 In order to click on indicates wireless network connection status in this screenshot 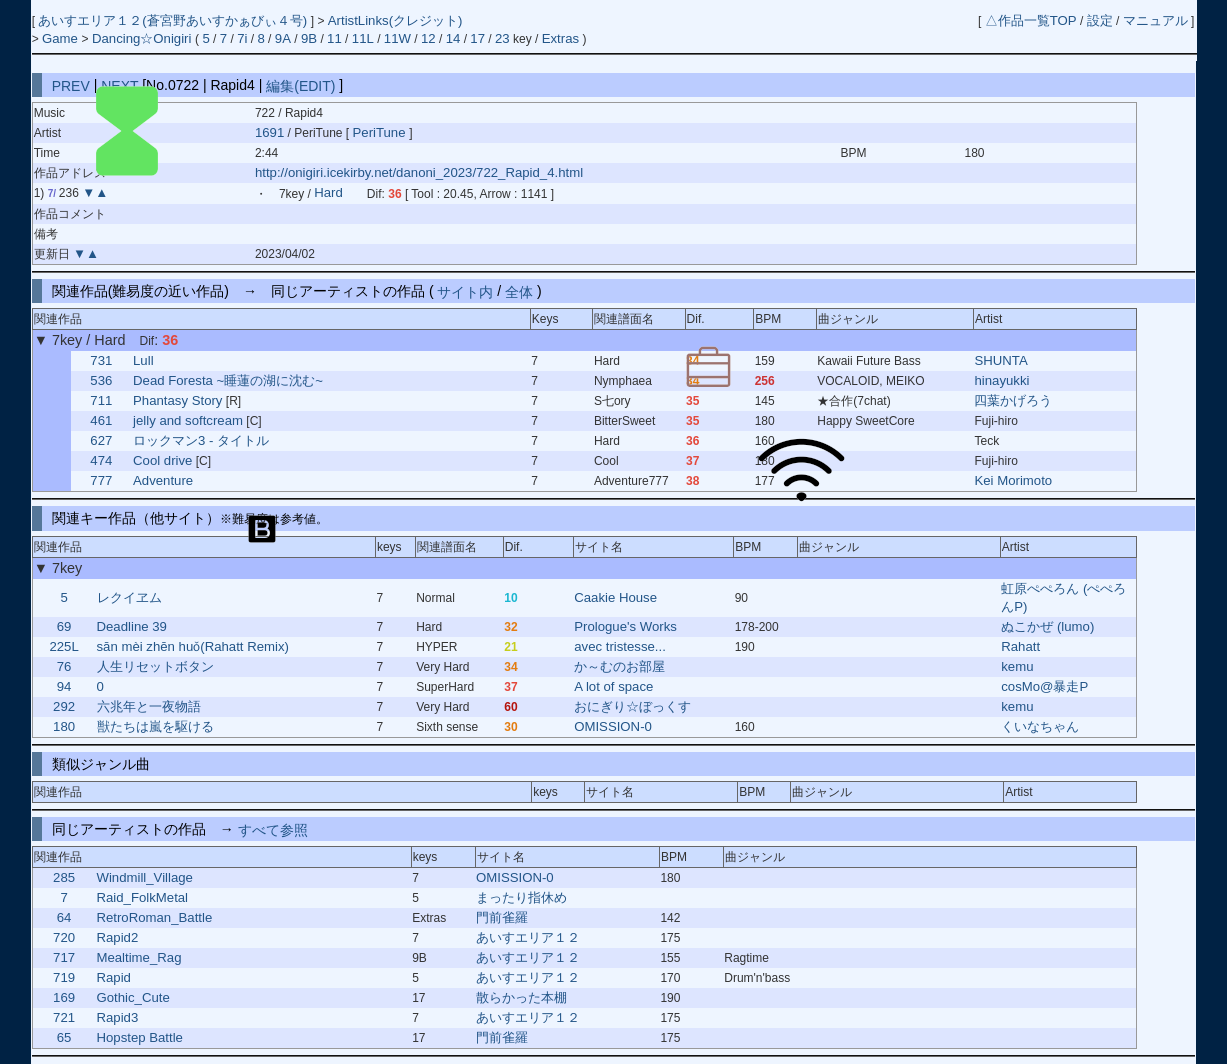, I will do `click(801, 471)`.